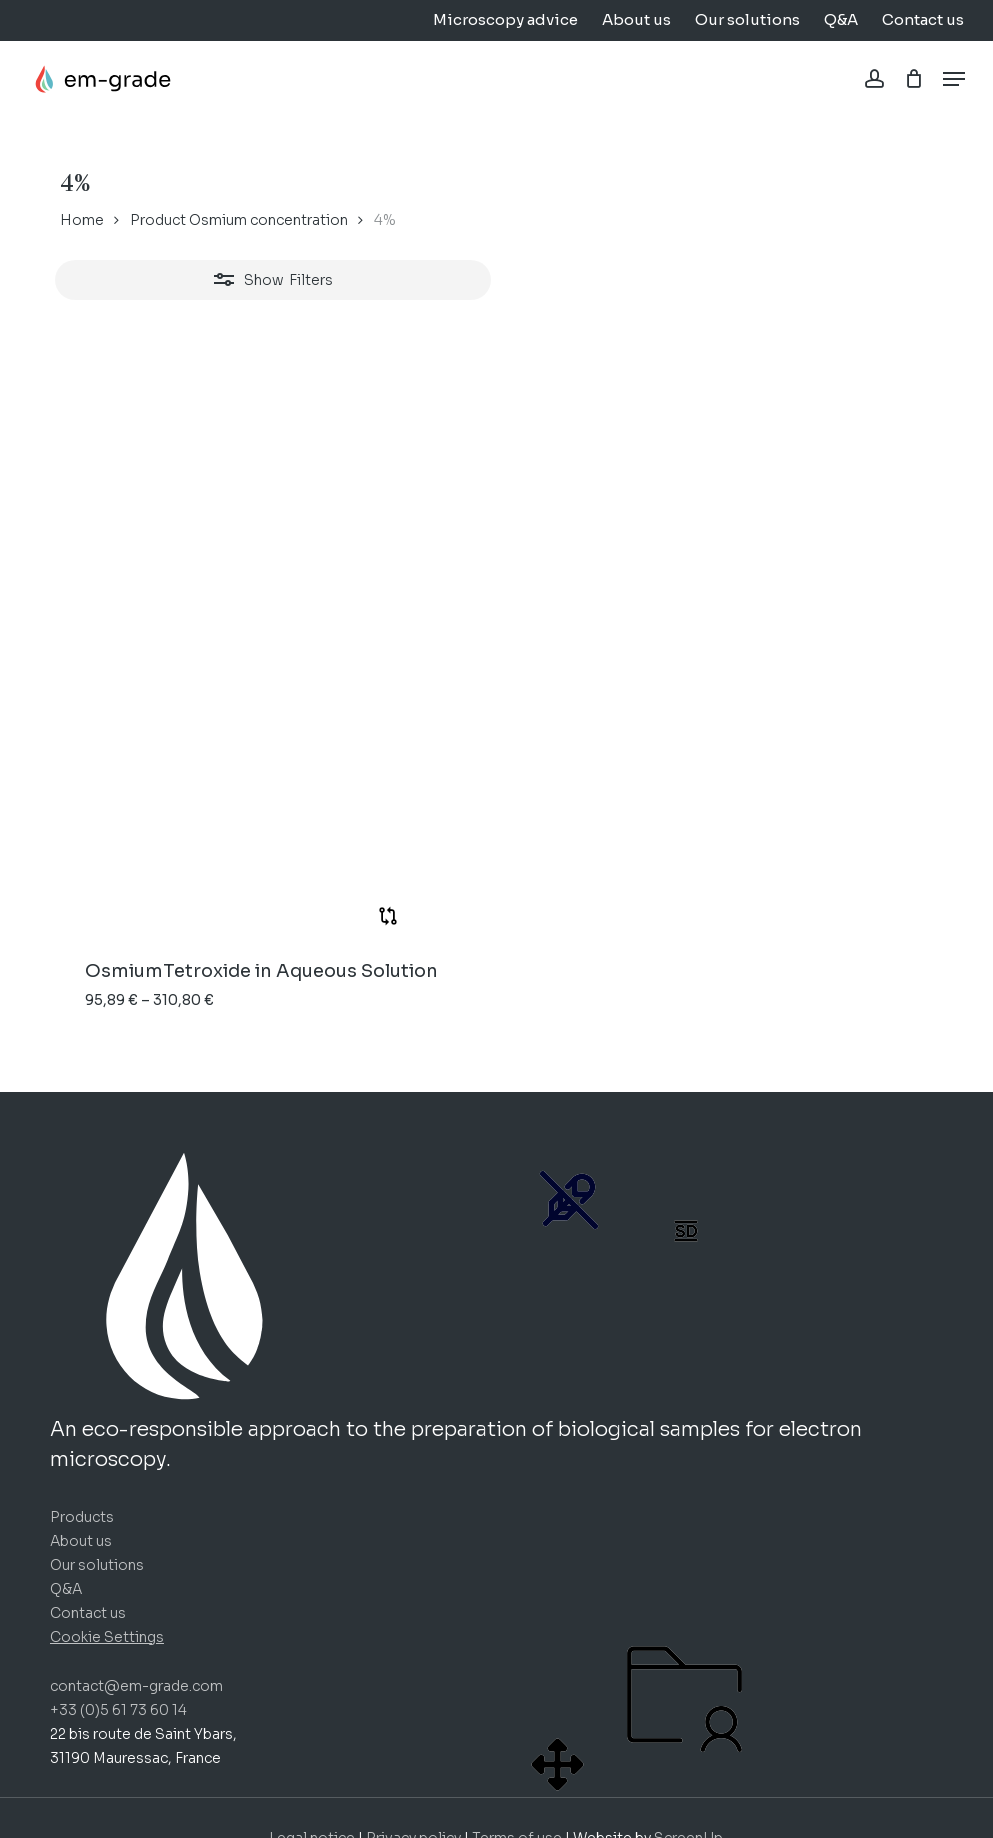  What do you see at coordinates (388, 916) in the screenshot?
I see `compare branches or commits in a repository` at bounding box center [388, 916].